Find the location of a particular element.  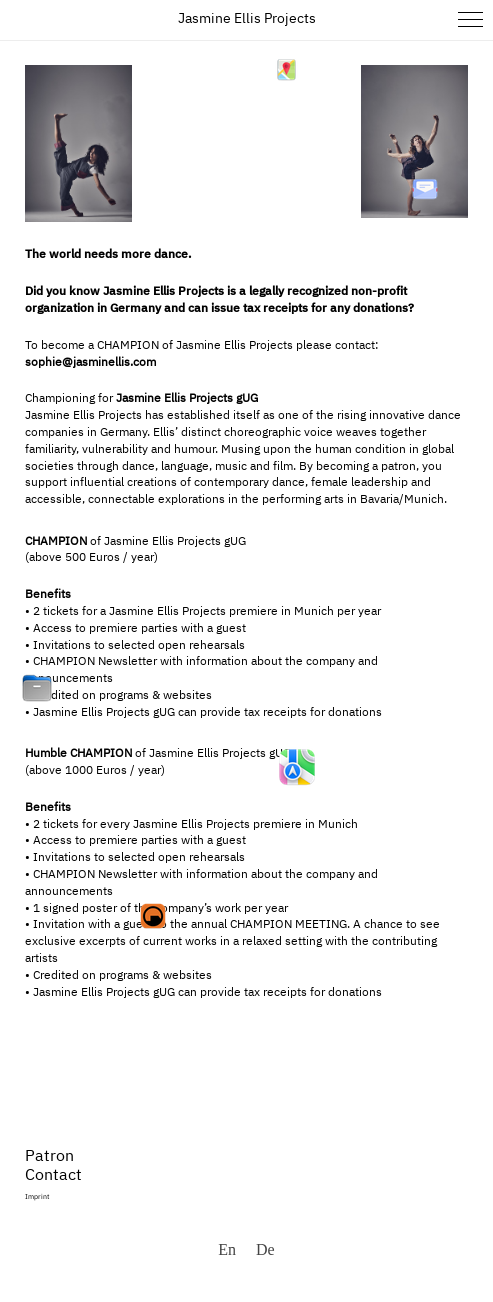

open Apple Maps application is located at coordinates (297, 767).